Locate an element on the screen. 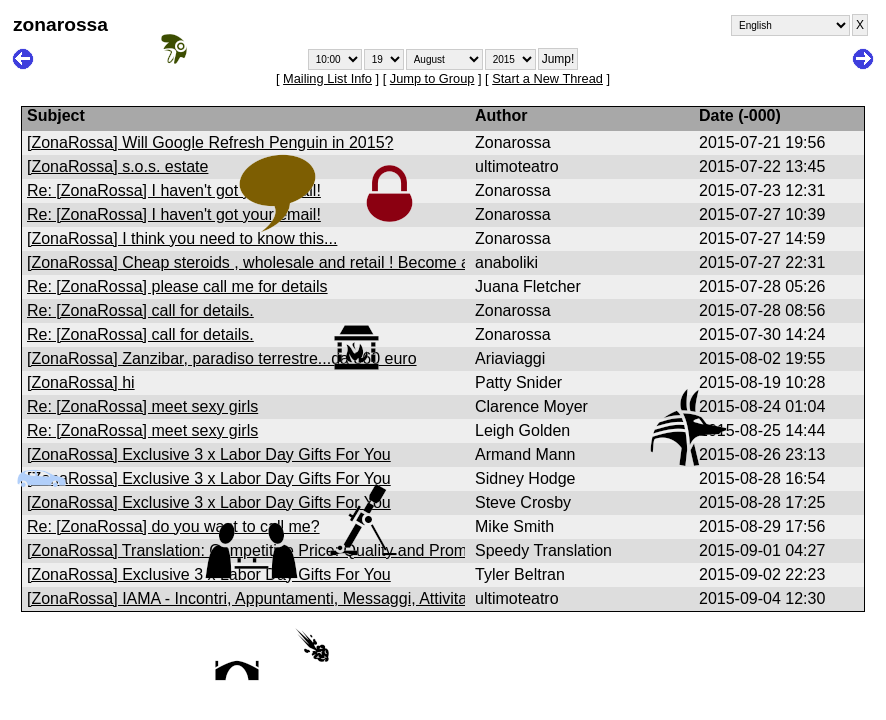  open chat or messaging feature is located at coordinates (277, 193).